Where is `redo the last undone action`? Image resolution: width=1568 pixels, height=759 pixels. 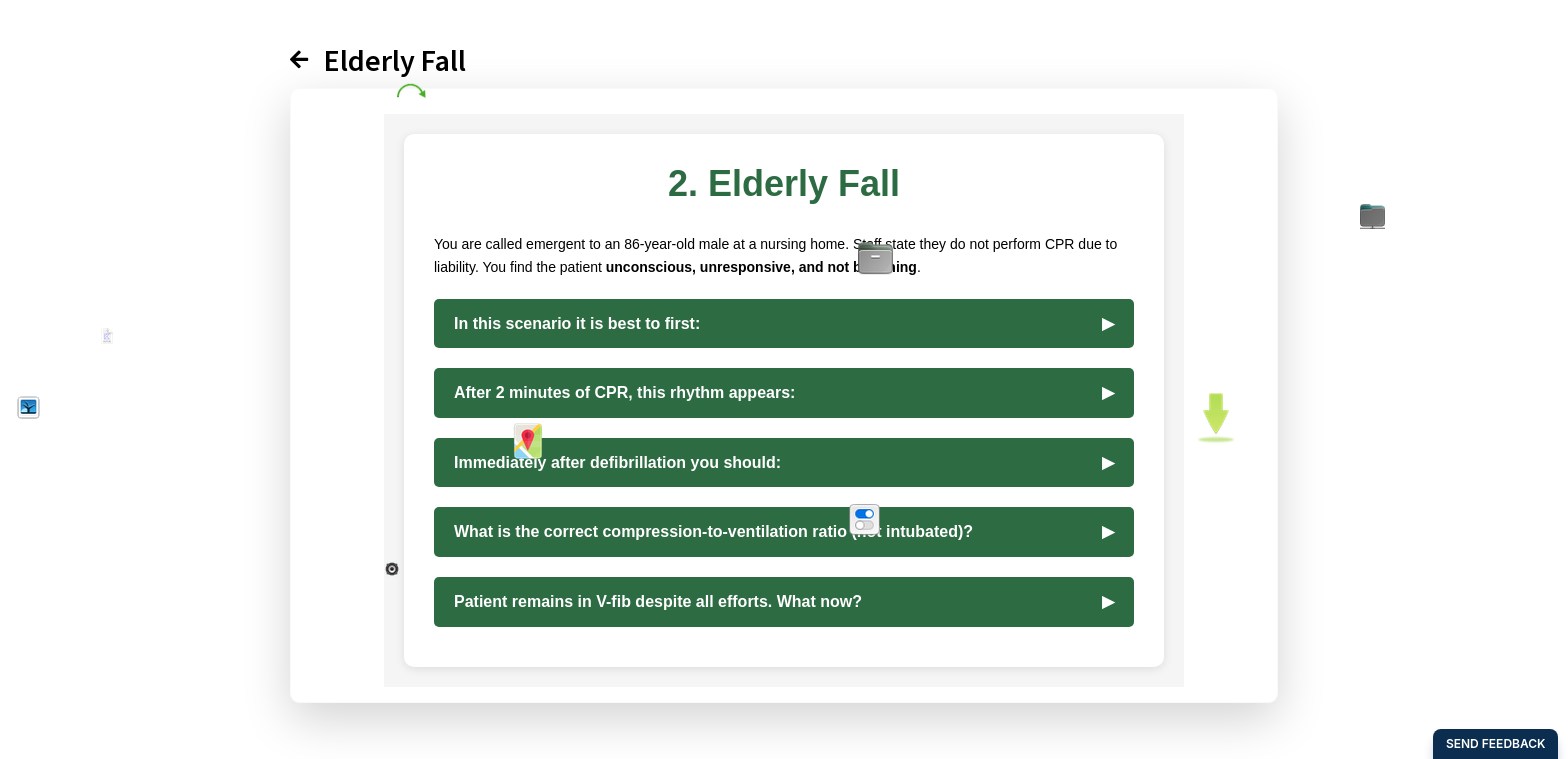
redo the last undone action is located at coordinates (410, 90).